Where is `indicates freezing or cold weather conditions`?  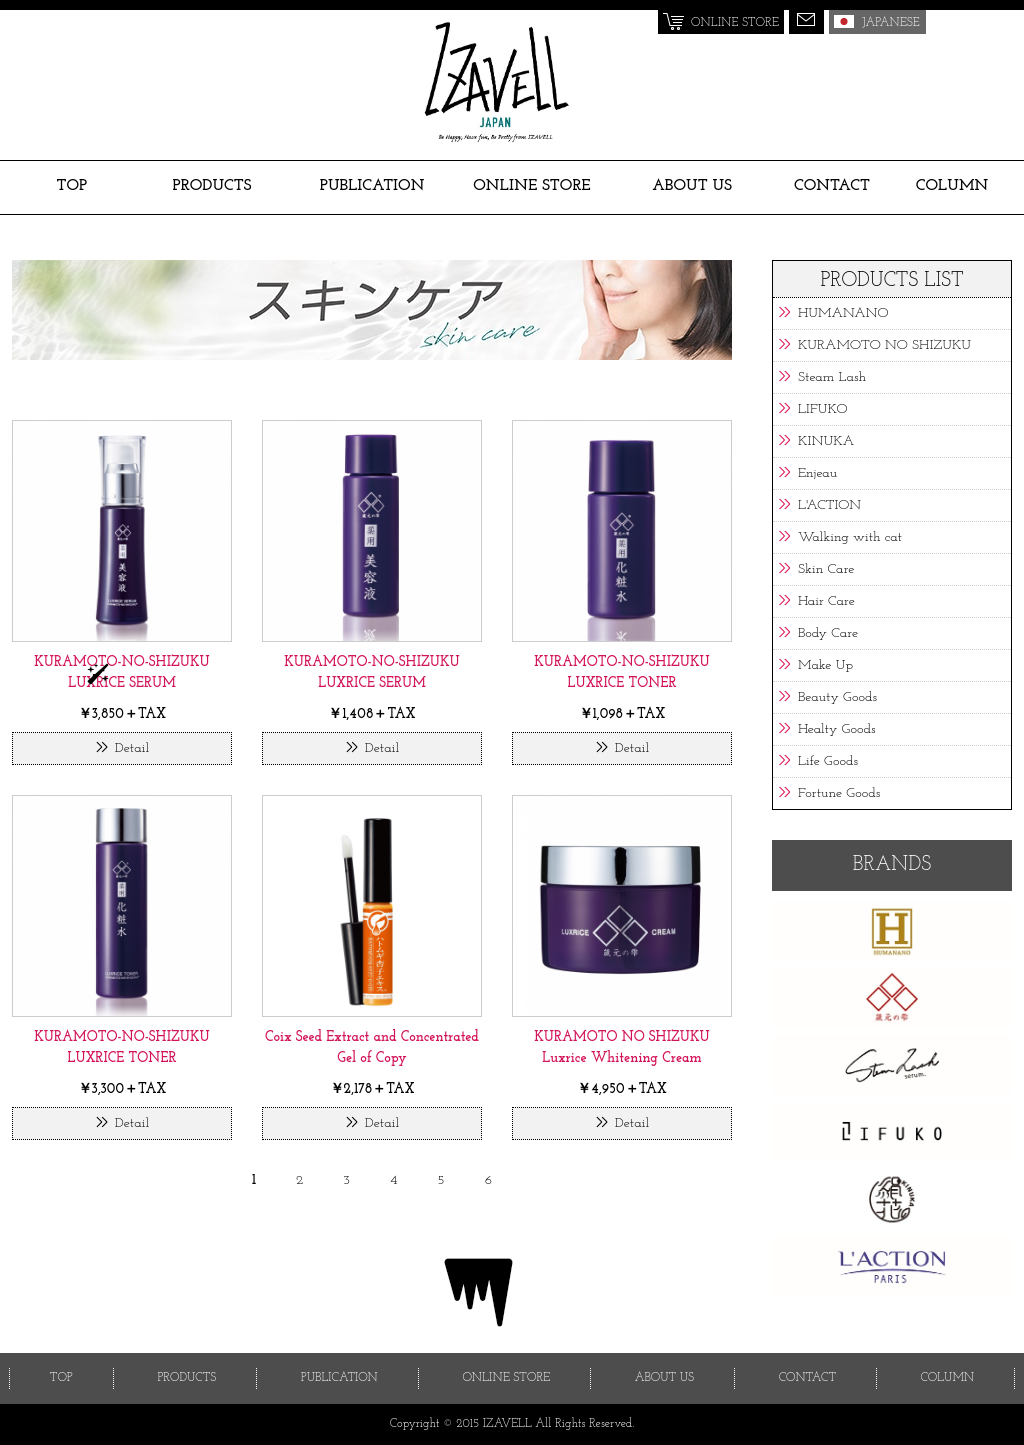 indicates freezing or cold weather conditions is located at coordinates (478, 1292).